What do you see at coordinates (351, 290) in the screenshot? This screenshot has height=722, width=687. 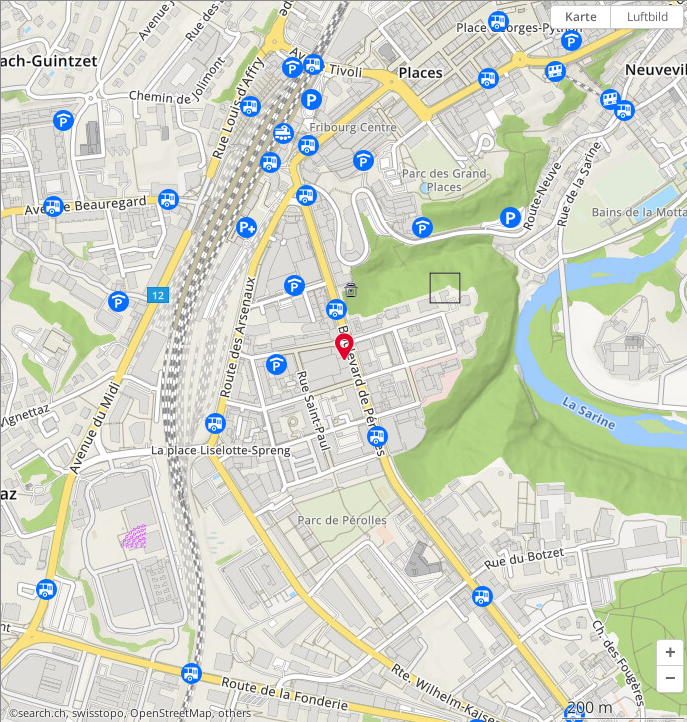 I see `access pressure cooker recipes or settings` at bounding box center [351, 290].